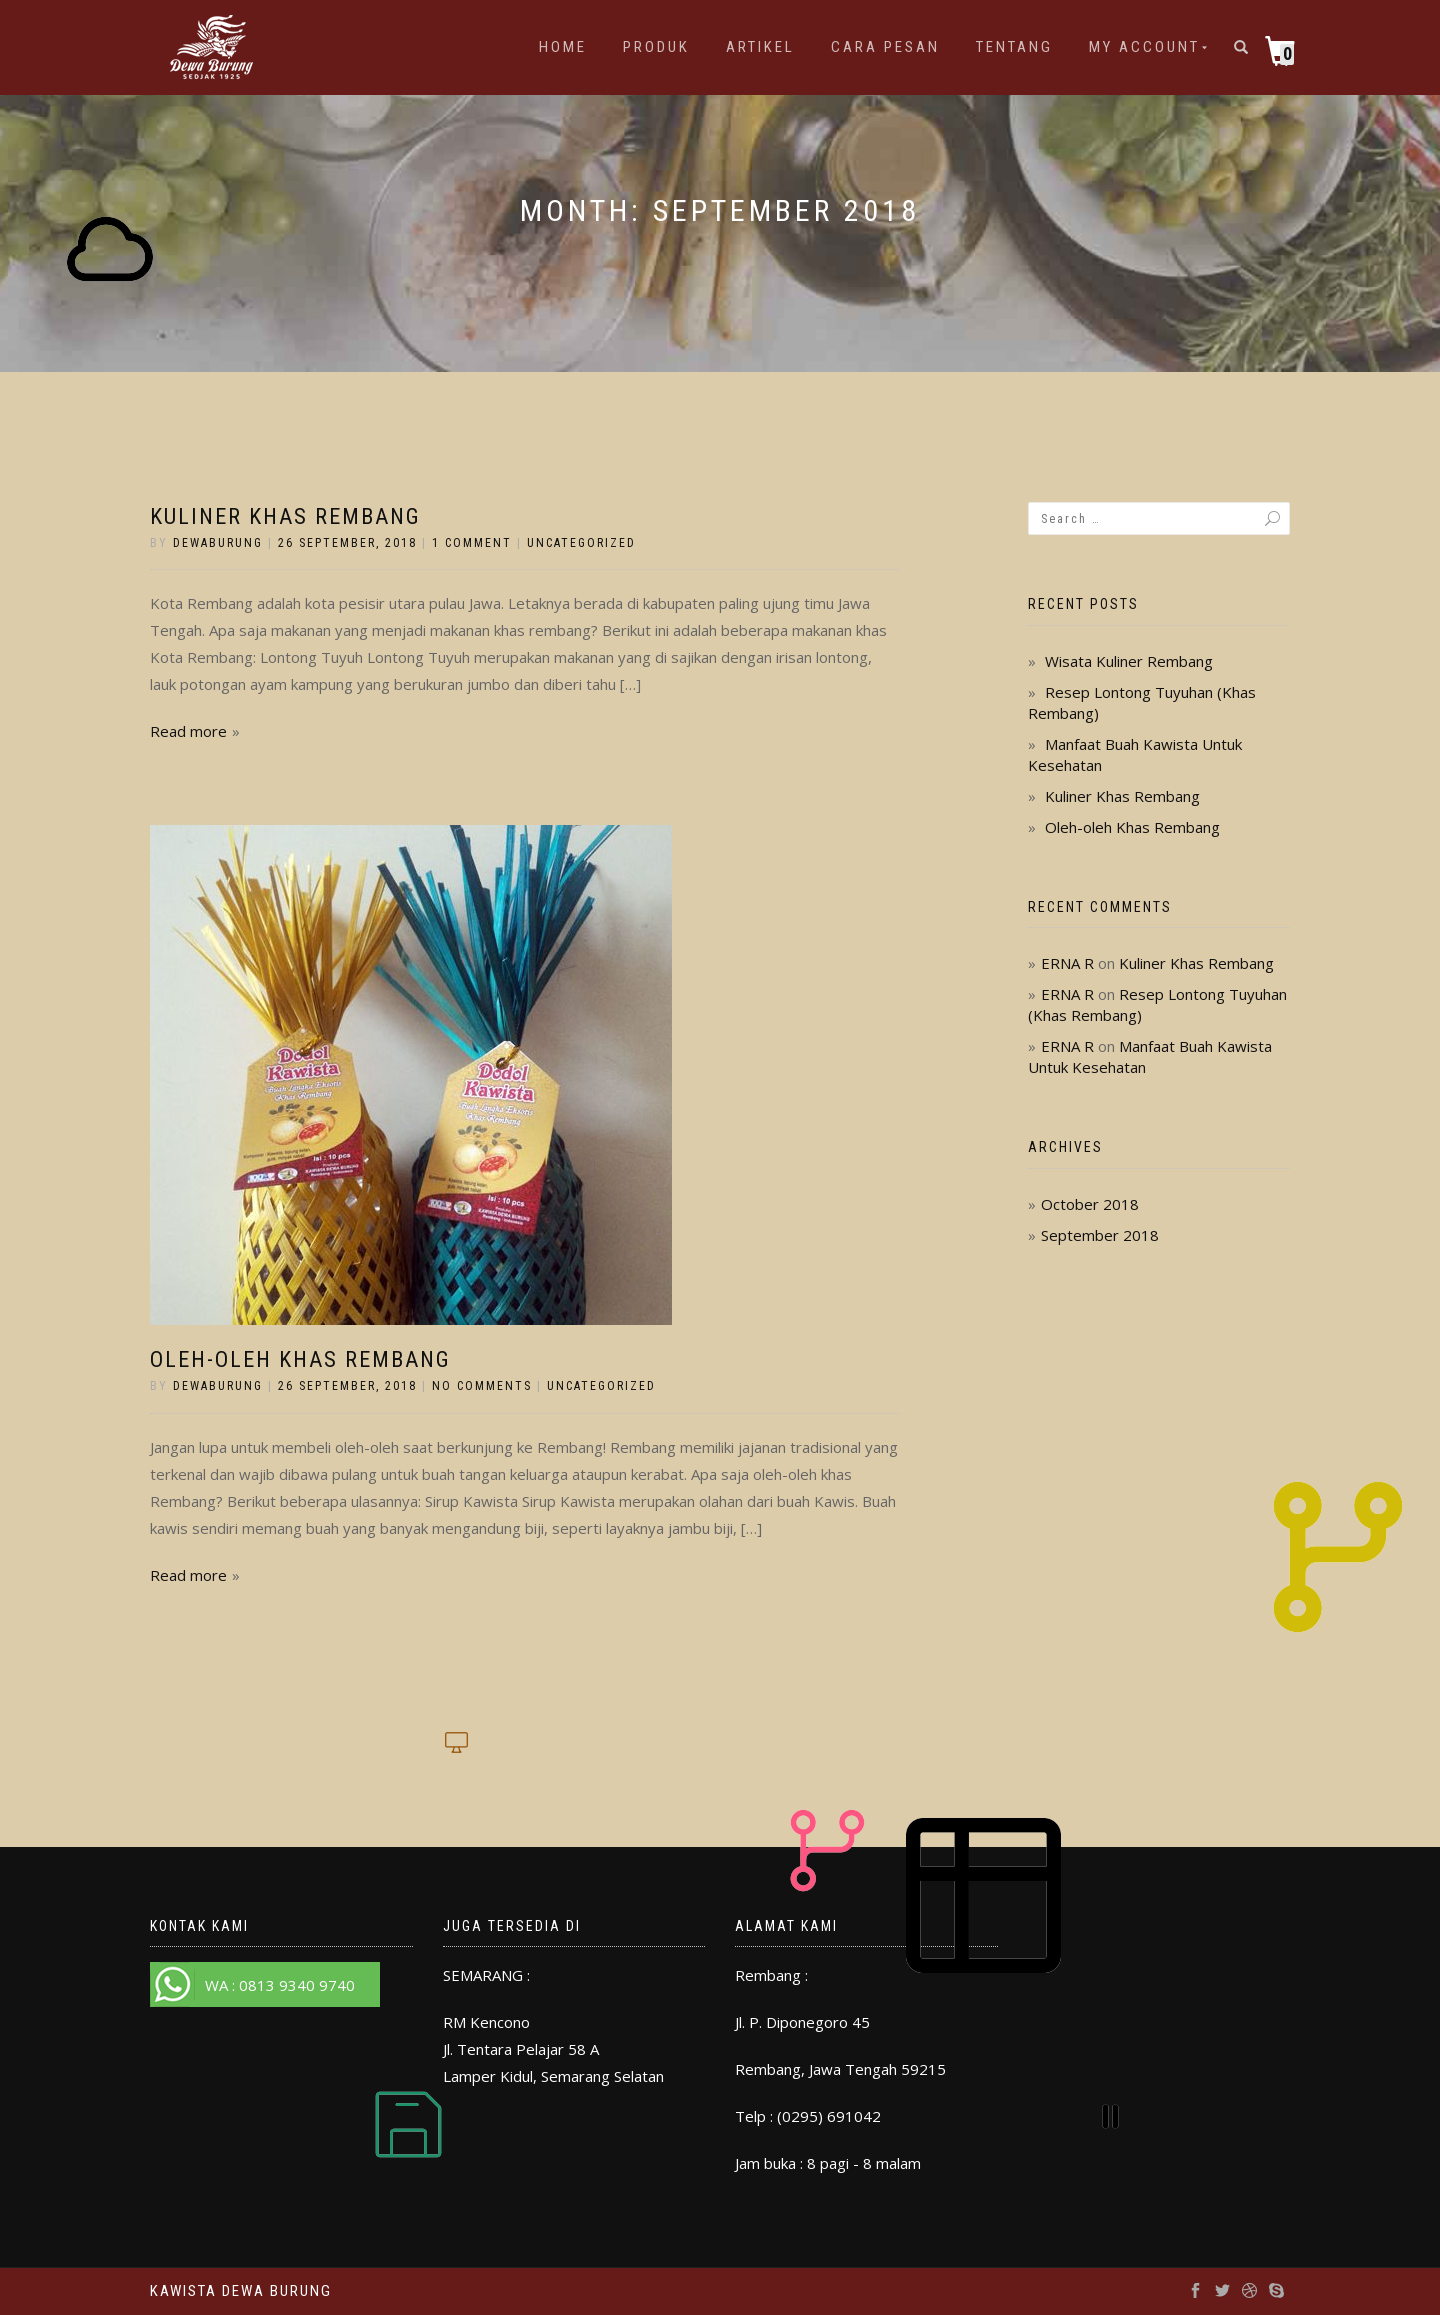 The height and width of the screenshot is (2315, 1440). What do you see at coordinates (456, 1742) in the screenshot?
I see `view on desktop device` at bounding box center [456, 1742].